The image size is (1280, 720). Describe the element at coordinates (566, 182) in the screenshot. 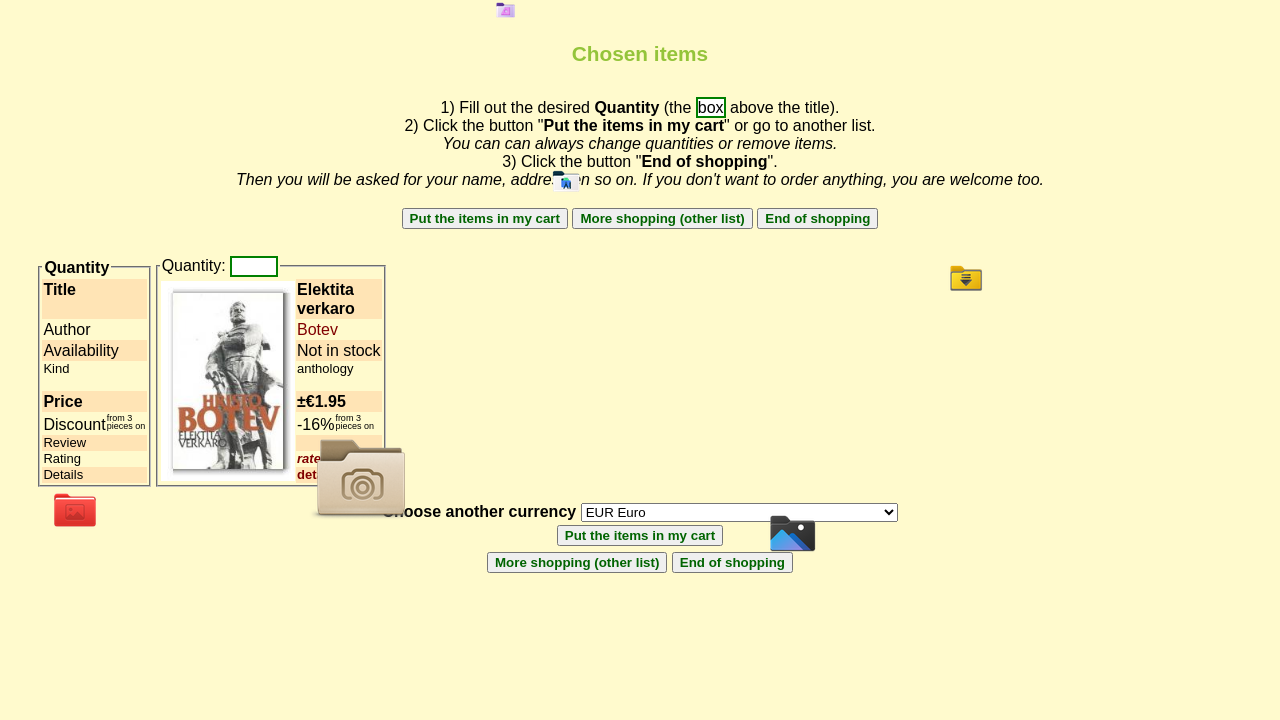

I see `open android studio projects folder` at that location.